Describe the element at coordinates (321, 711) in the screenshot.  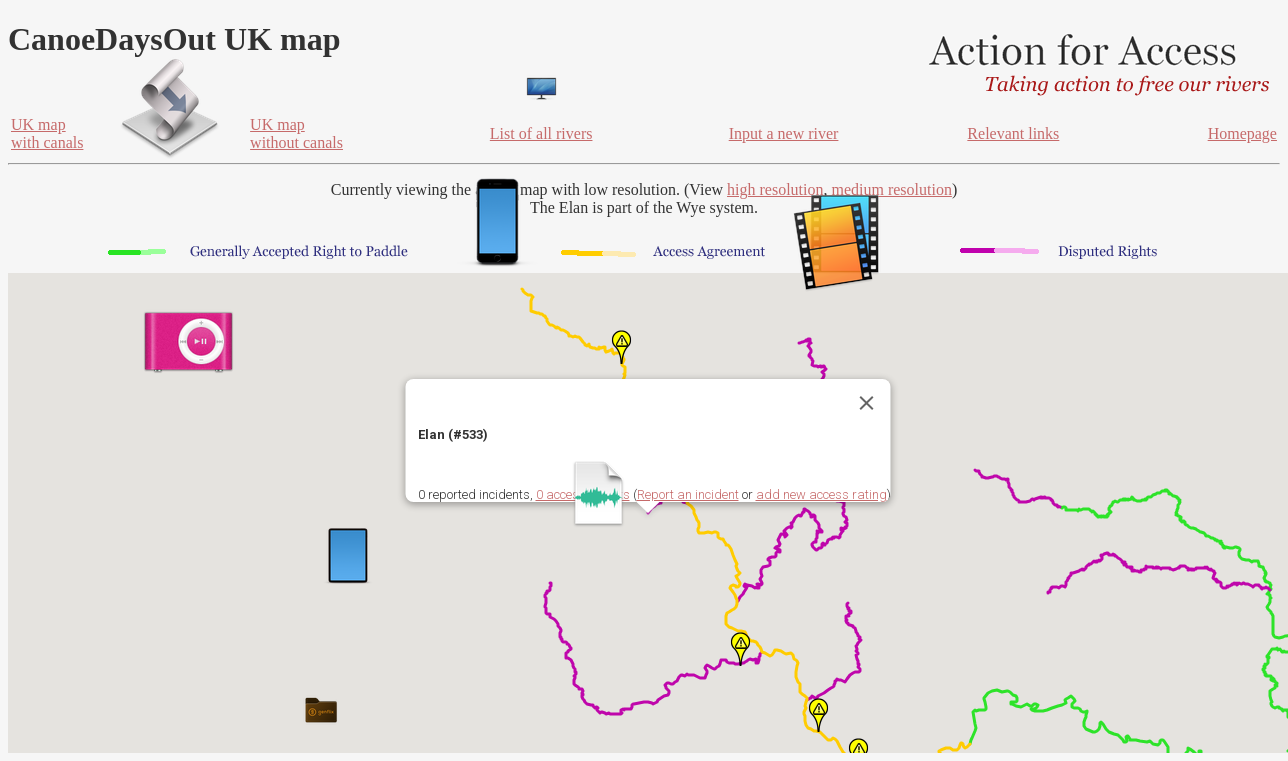
I see `open genflix media folder` at that location.